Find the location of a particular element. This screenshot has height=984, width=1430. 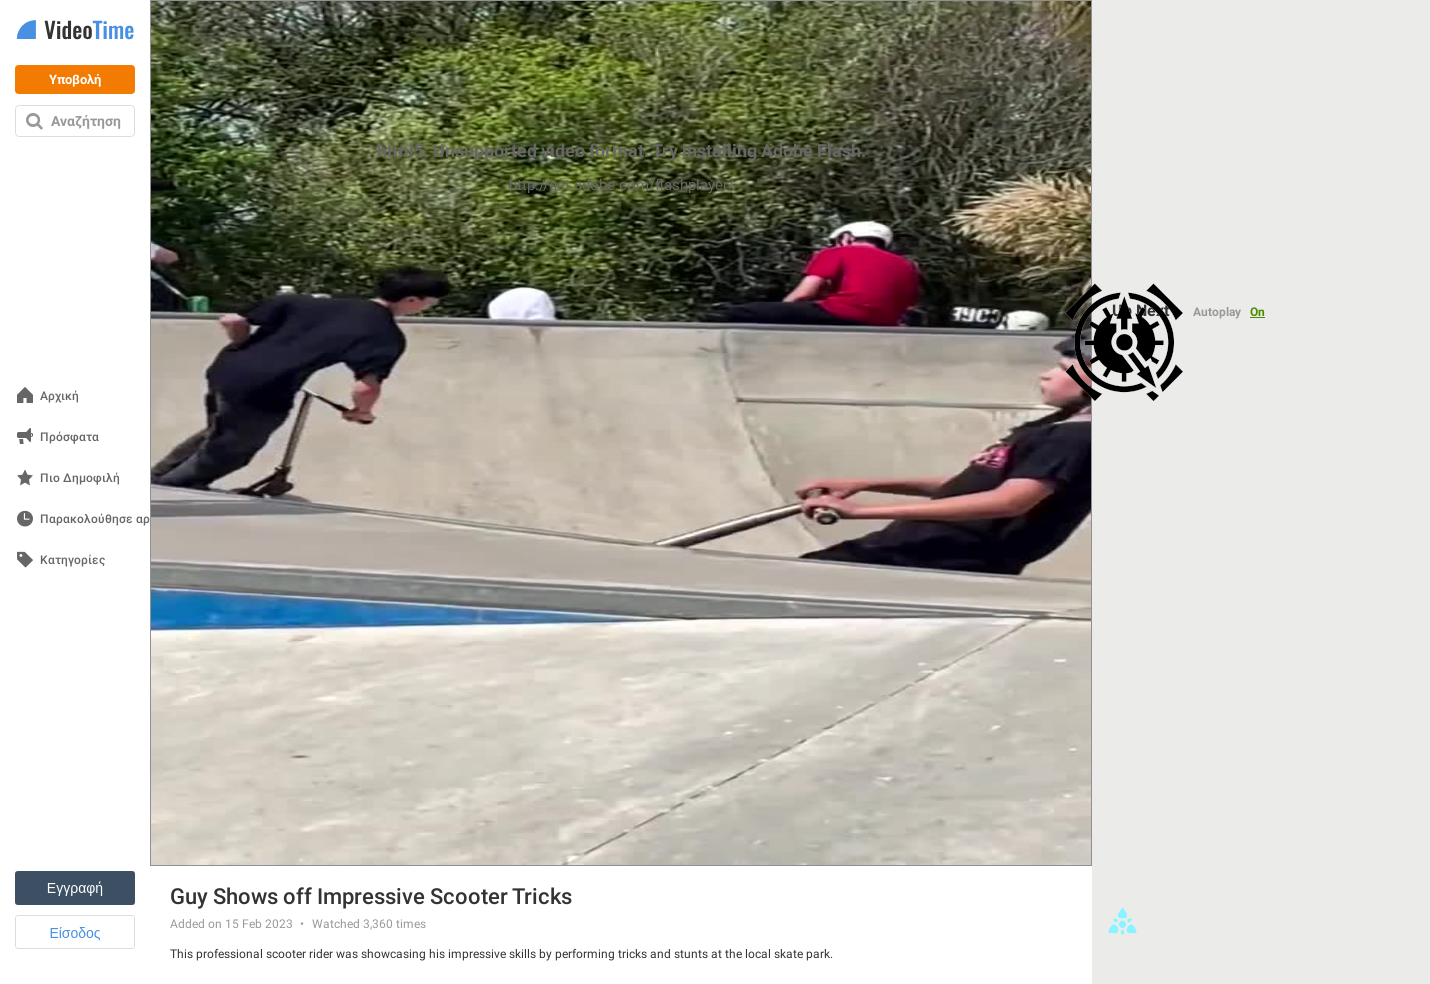

represents a hive mind or collective intelligence feature is located at coordinates (1122, 921).